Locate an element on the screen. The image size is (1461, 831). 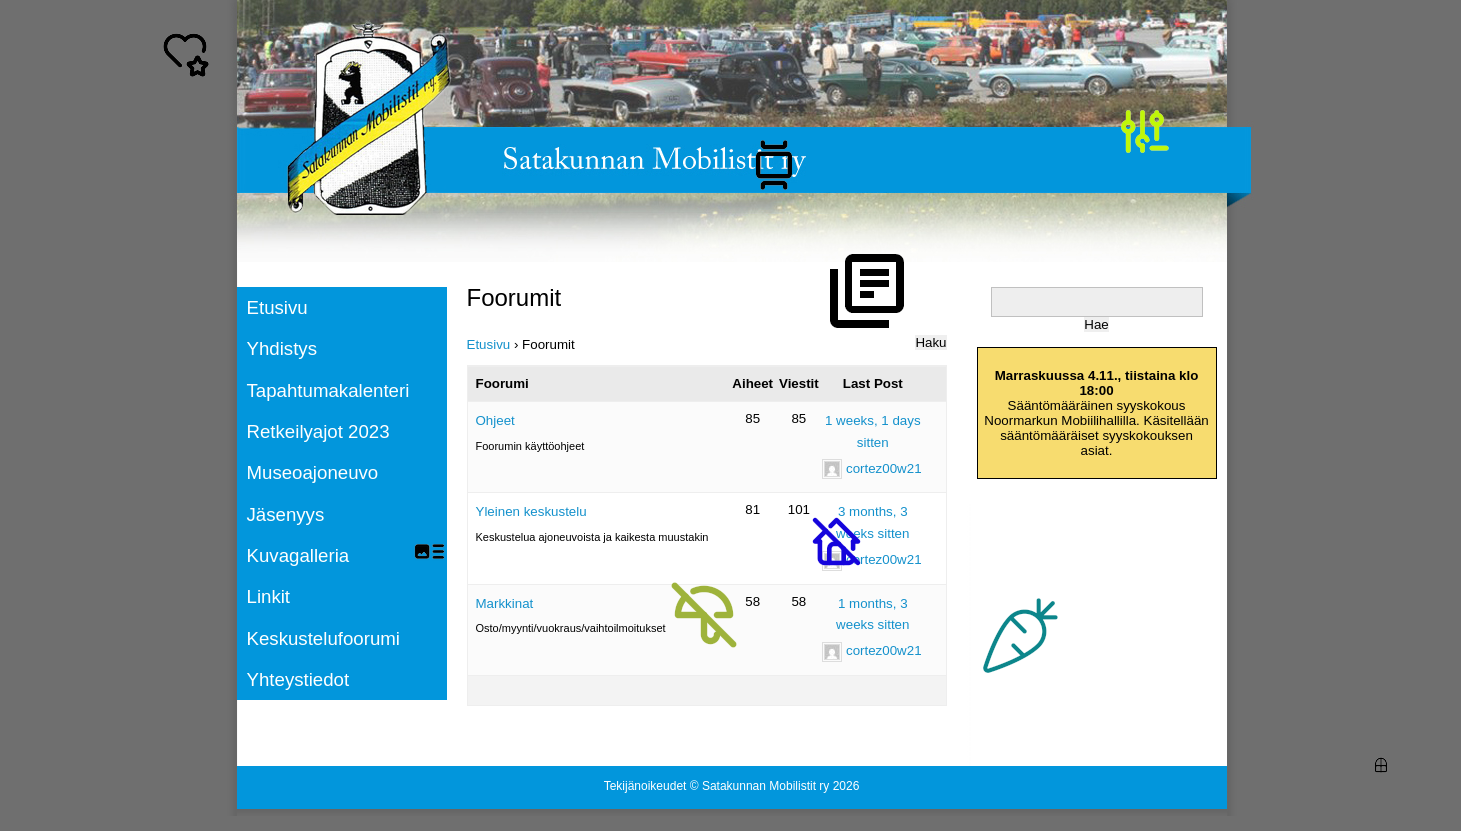
browse vegetable or produce category is located at coordinates (1019, 637).